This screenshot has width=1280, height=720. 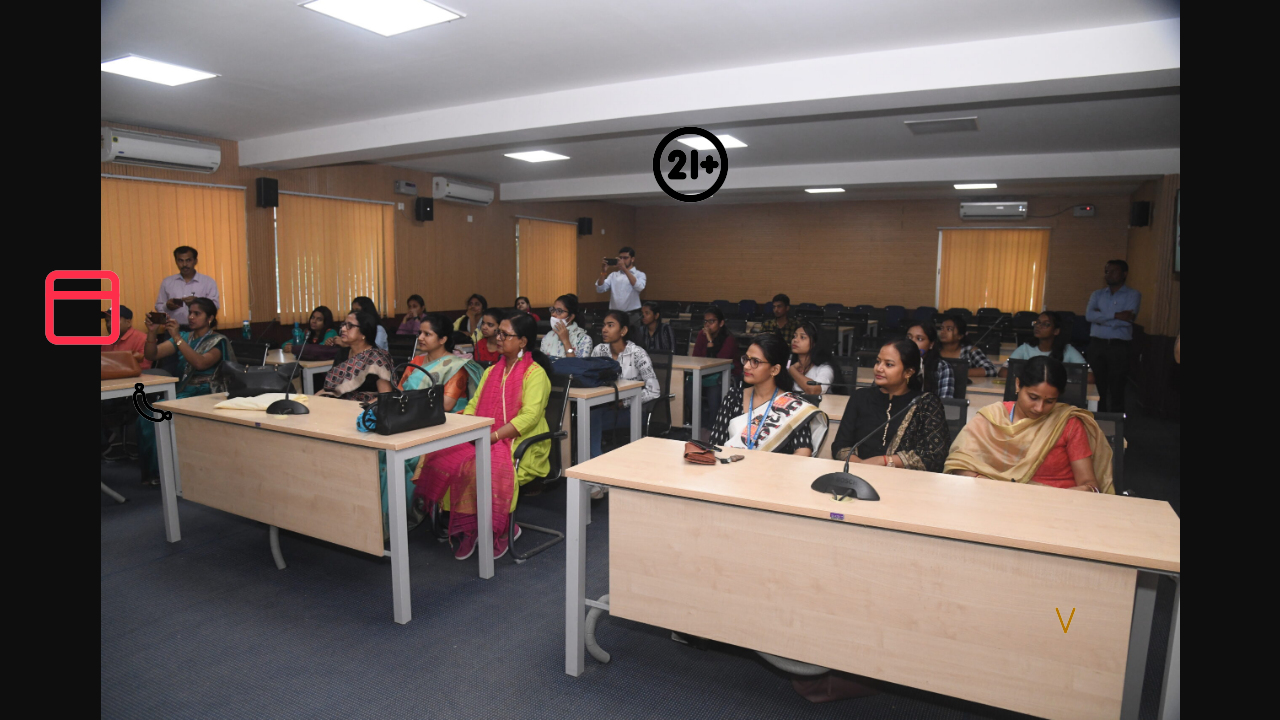 What do you see at coordinates (1065, 620) in the screenshot?
I see `indicates items starting with the letter V` at bounding box center [1065, 620].